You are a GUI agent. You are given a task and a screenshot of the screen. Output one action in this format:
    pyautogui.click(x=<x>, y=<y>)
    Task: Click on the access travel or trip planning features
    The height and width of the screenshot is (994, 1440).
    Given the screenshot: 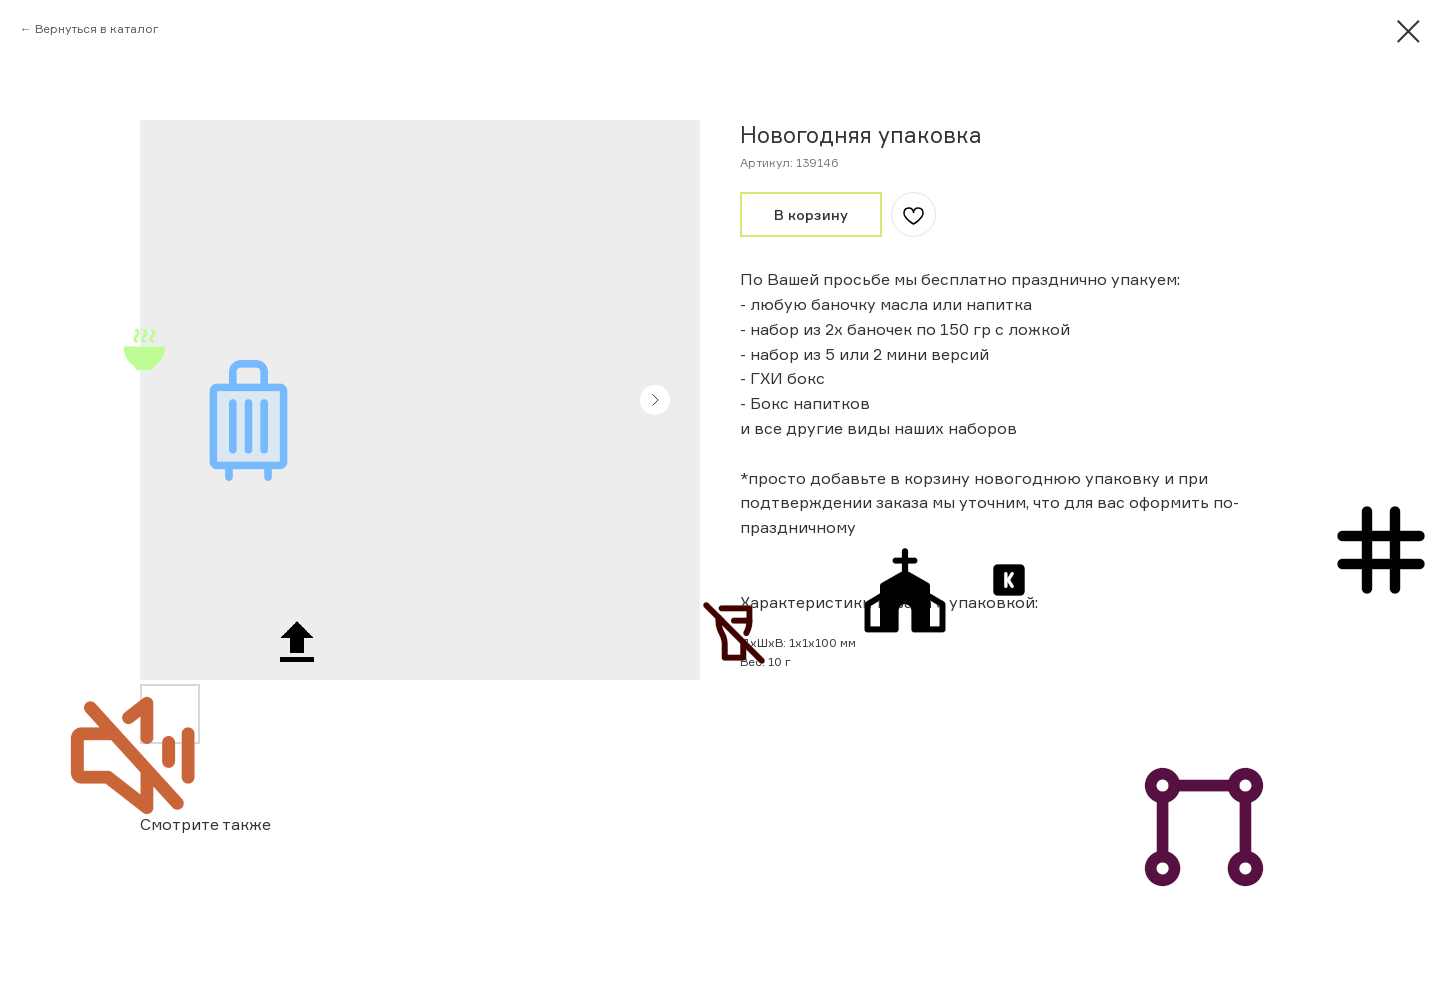 What is the action you would take?
    pyautogui.click(x=248, y=422)
    